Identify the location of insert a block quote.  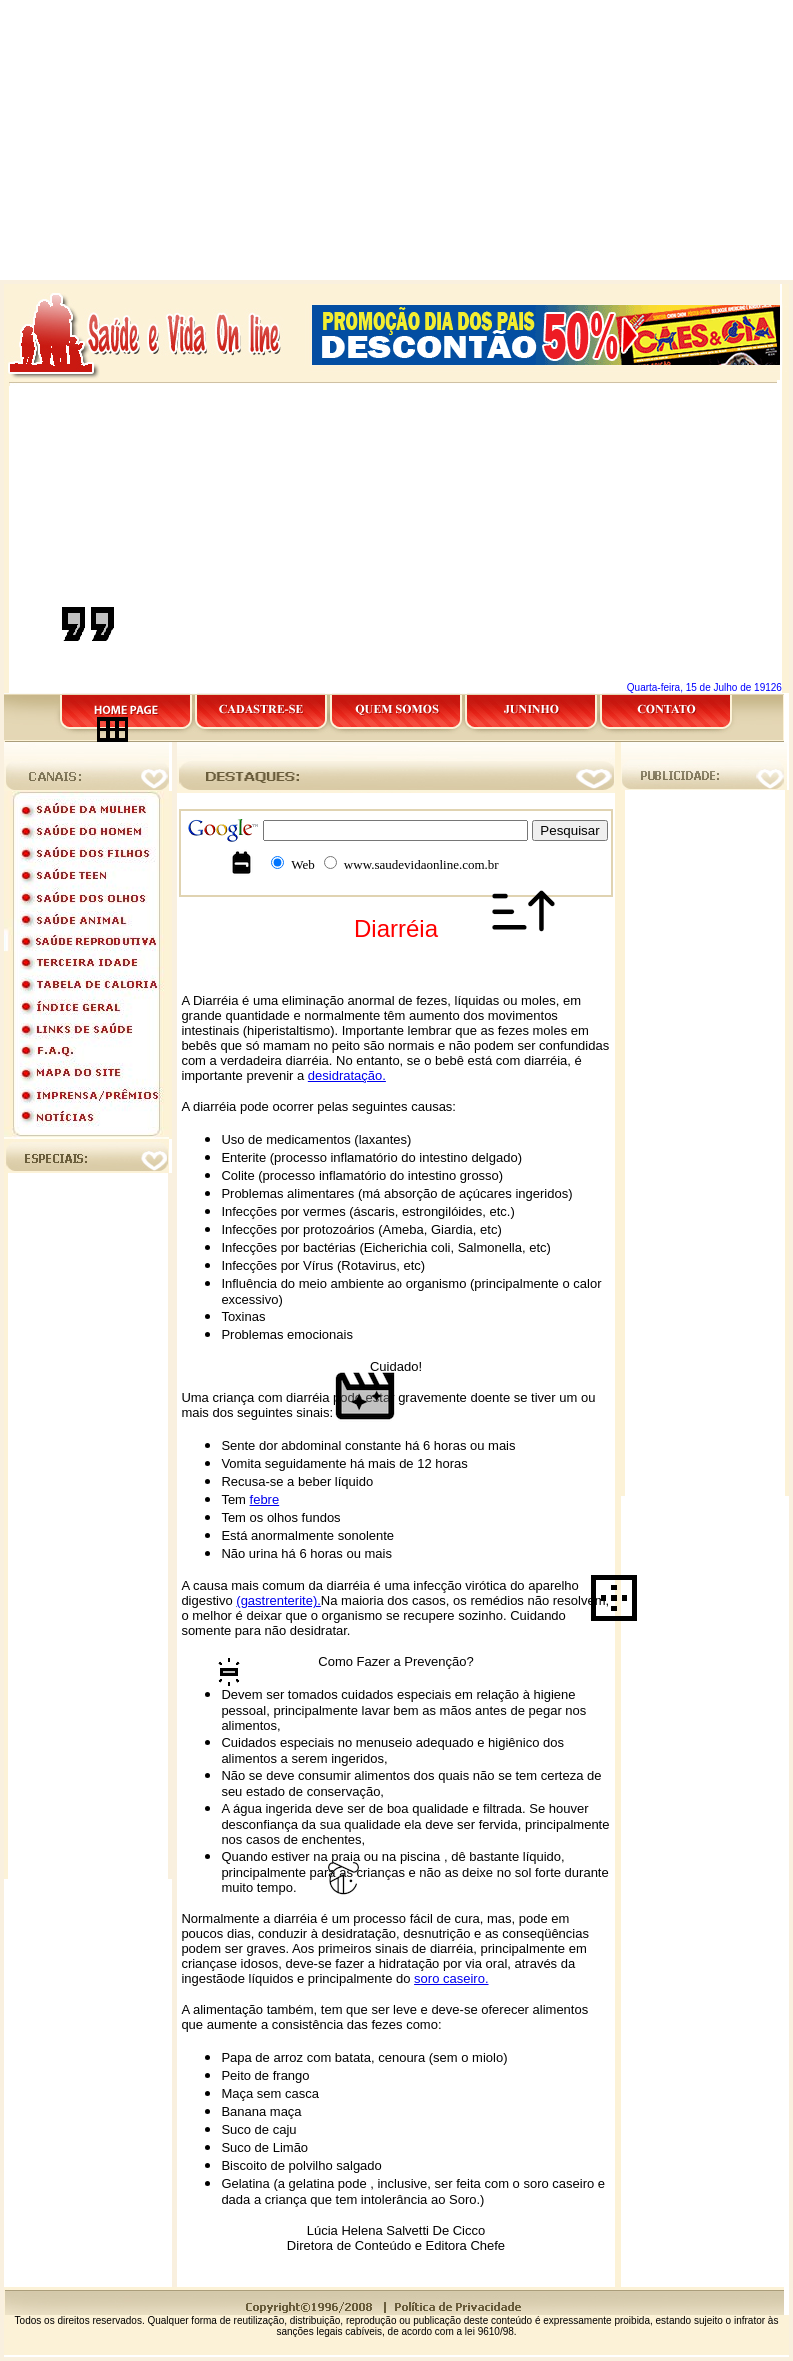
(88, 624).